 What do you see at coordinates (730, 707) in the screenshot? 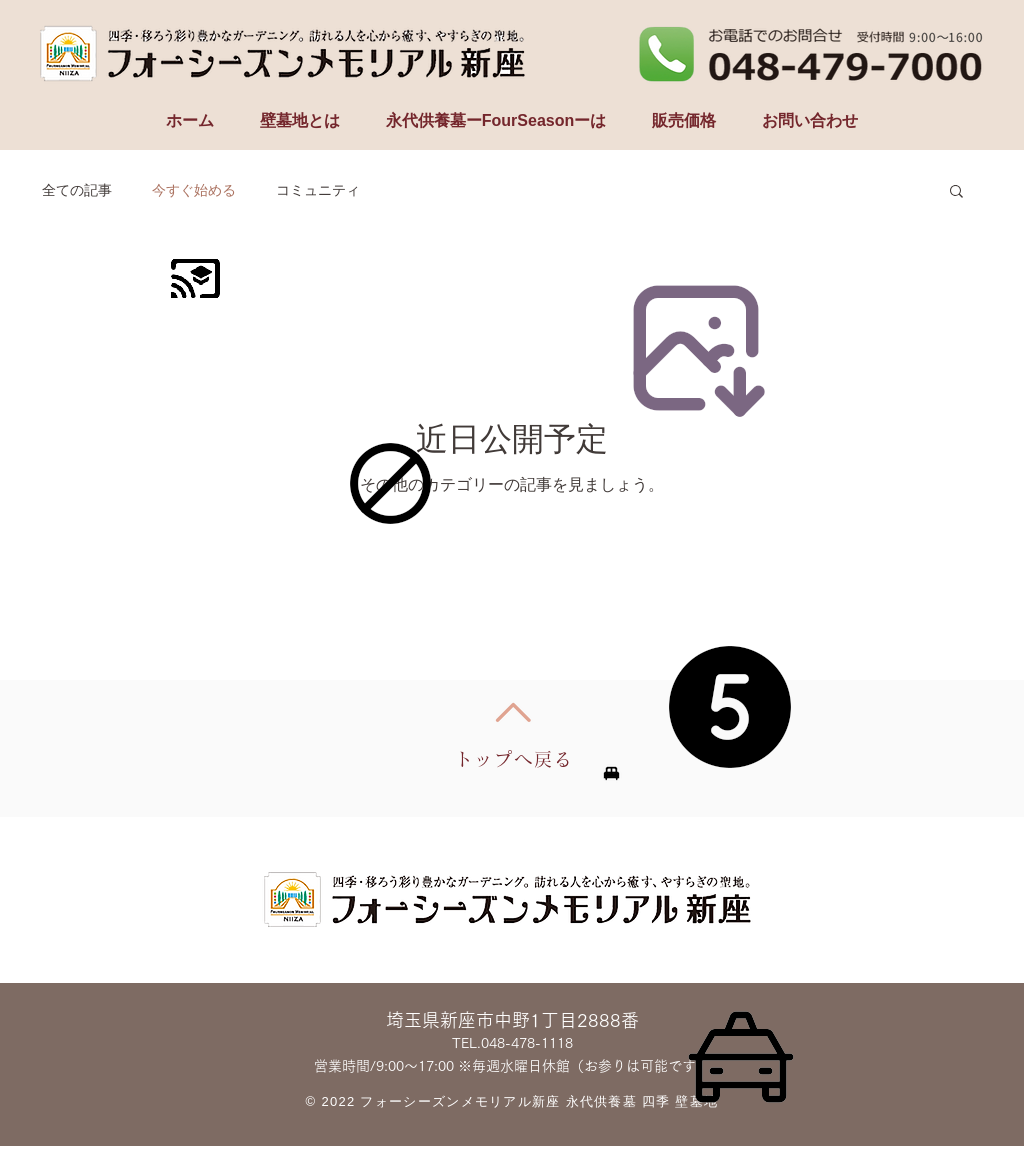
I see `indicates step 5 in a multi-step process` at bounding box center [730, 707].